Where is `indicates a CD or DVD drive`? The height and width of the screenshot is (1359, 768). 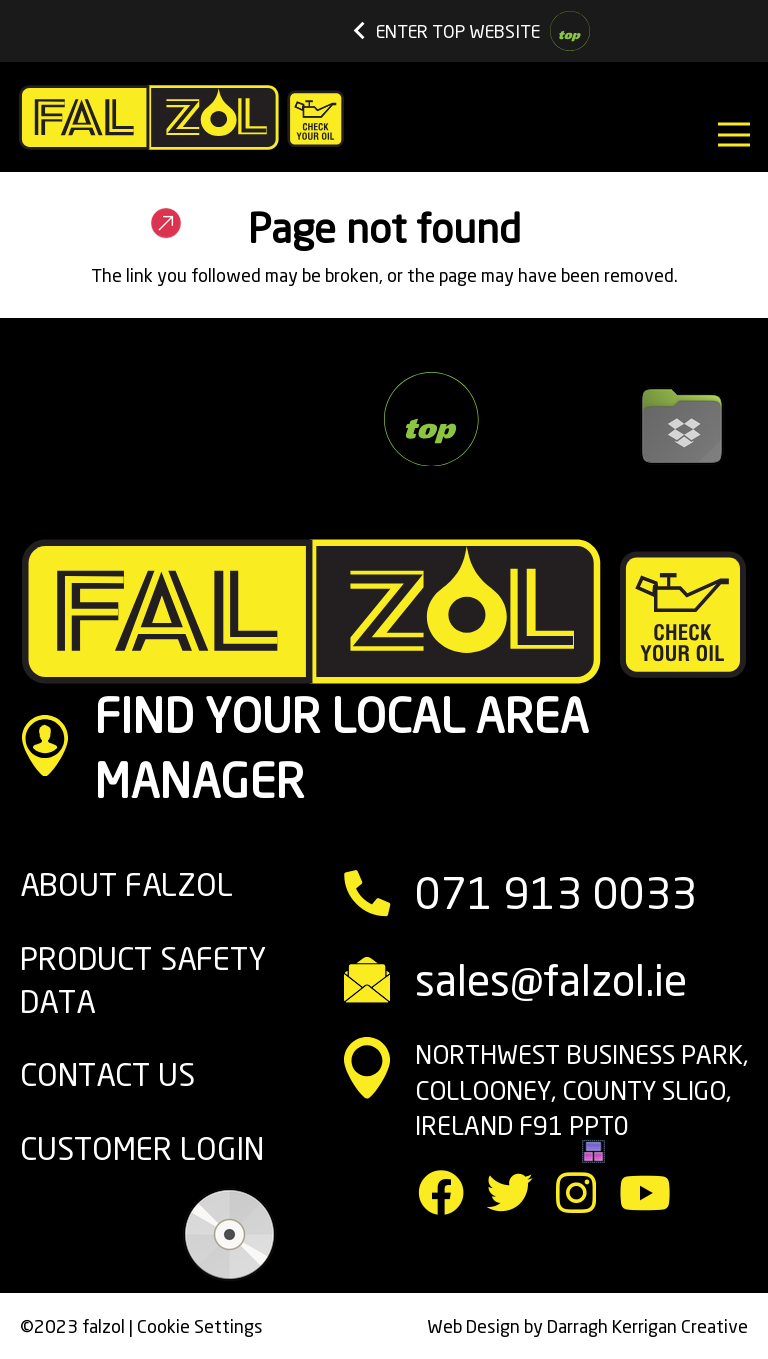
indicates a CD or DVD drive is located at coordinates (229, 1234).